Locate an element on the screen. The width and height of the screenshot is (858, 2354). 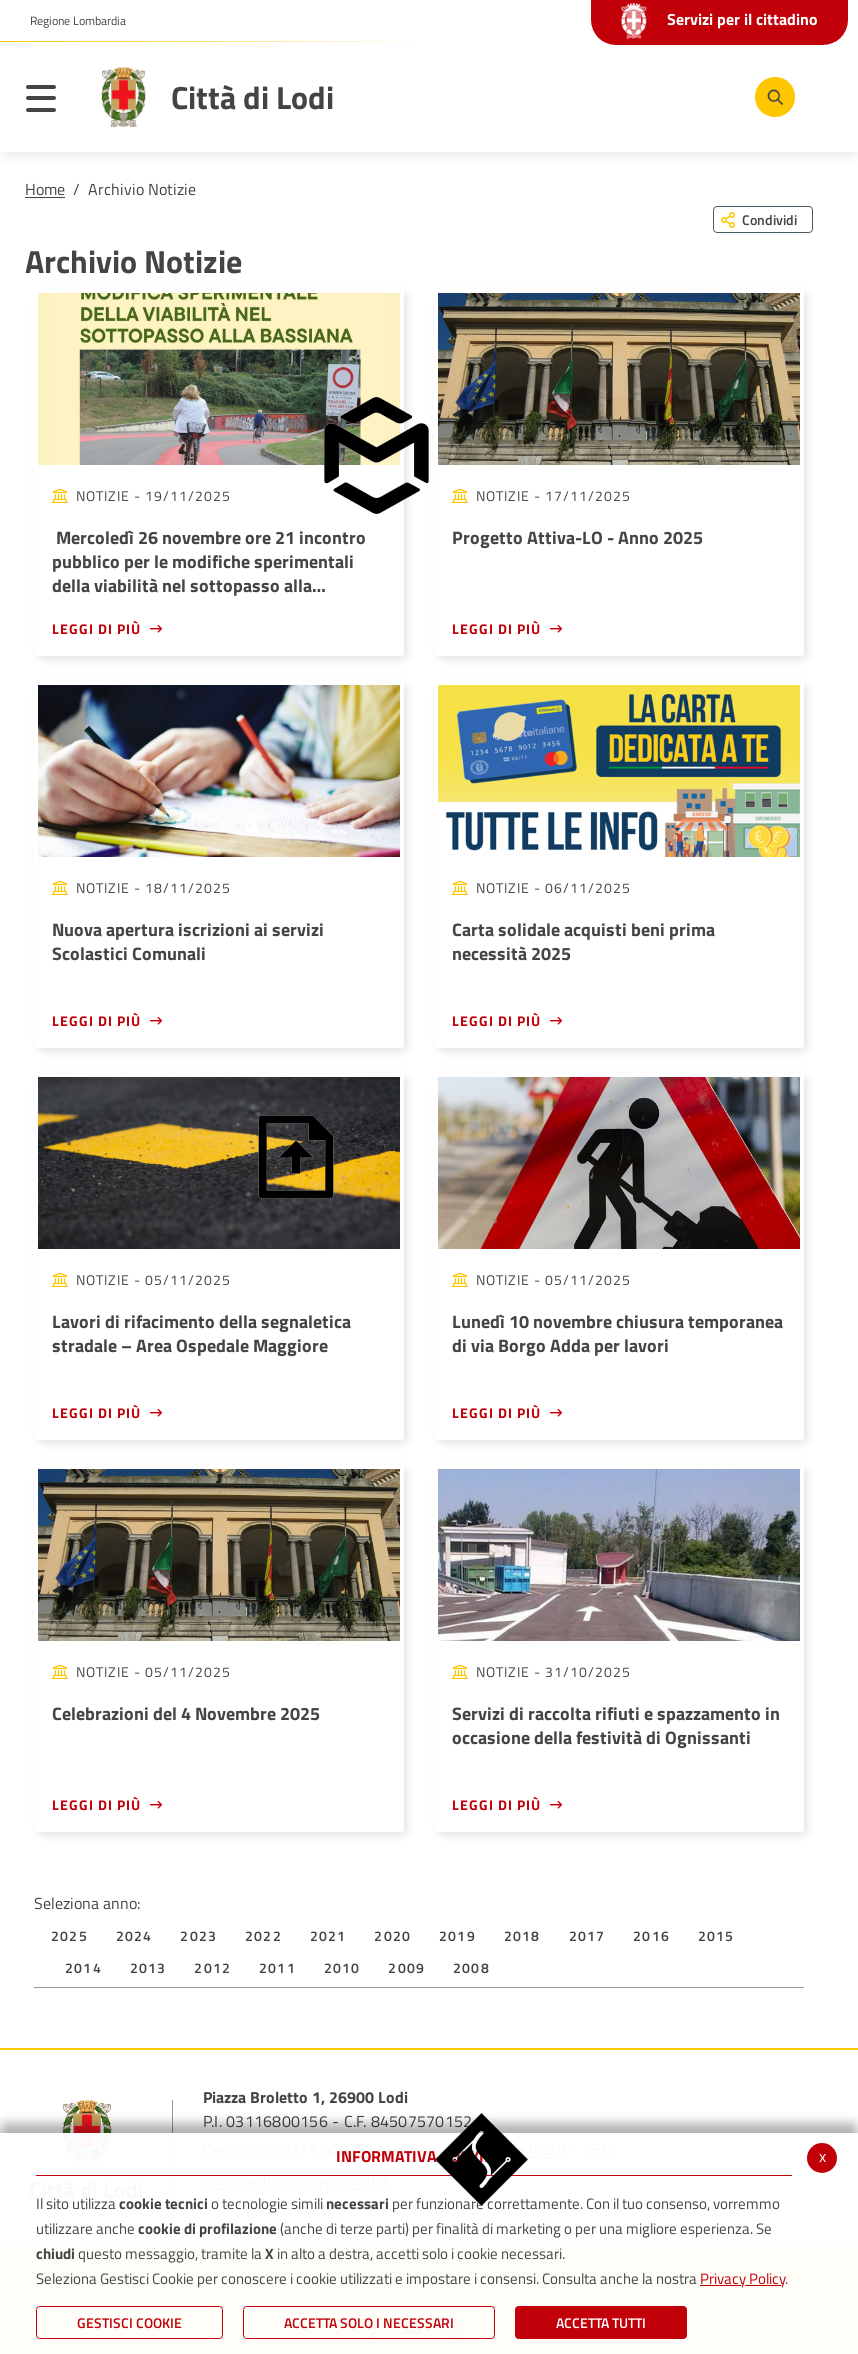
HelloFresh app or website logo is located at coordinates (509, 726).